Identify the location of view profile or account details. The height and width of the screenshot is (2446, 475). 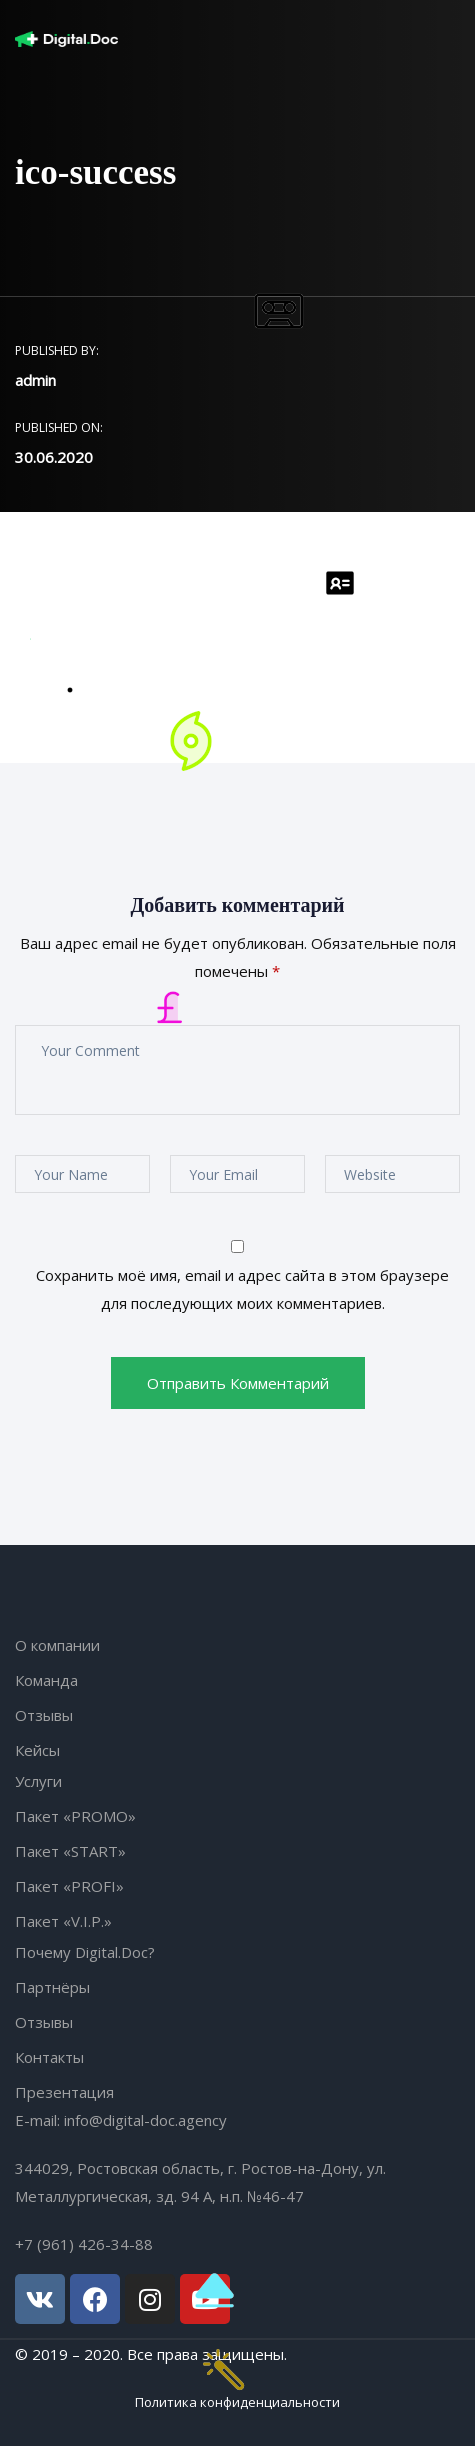
(340, 583).